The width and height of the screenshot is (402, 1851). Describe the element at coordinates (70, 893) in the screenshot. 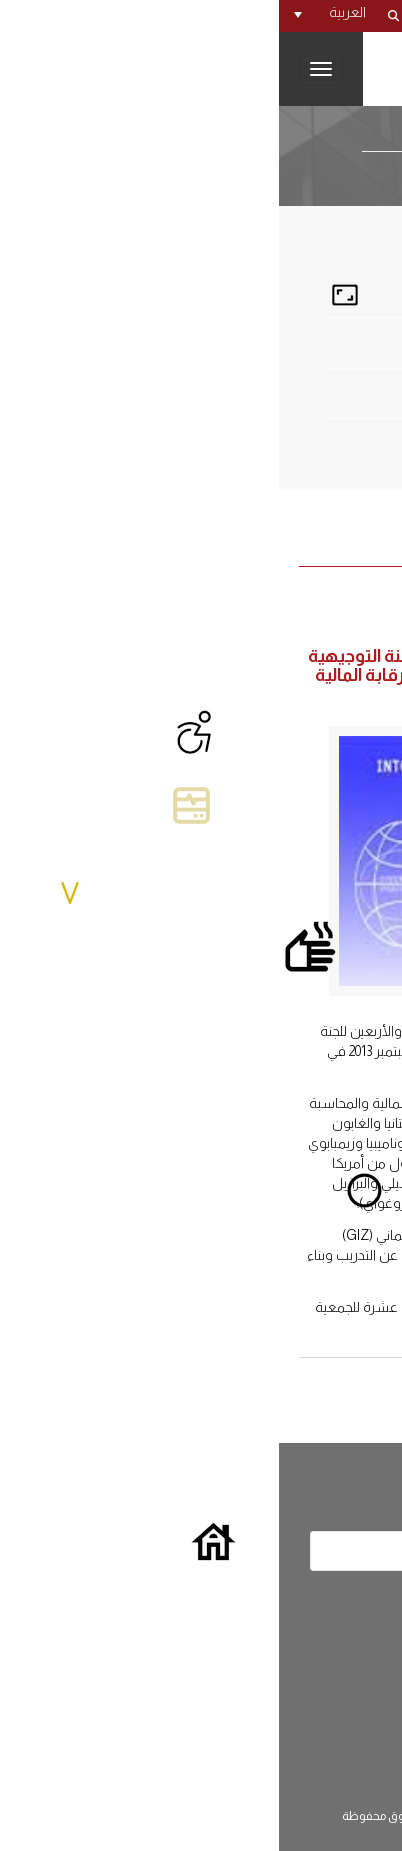

I see `indicates items starting with the letter V` at that location.